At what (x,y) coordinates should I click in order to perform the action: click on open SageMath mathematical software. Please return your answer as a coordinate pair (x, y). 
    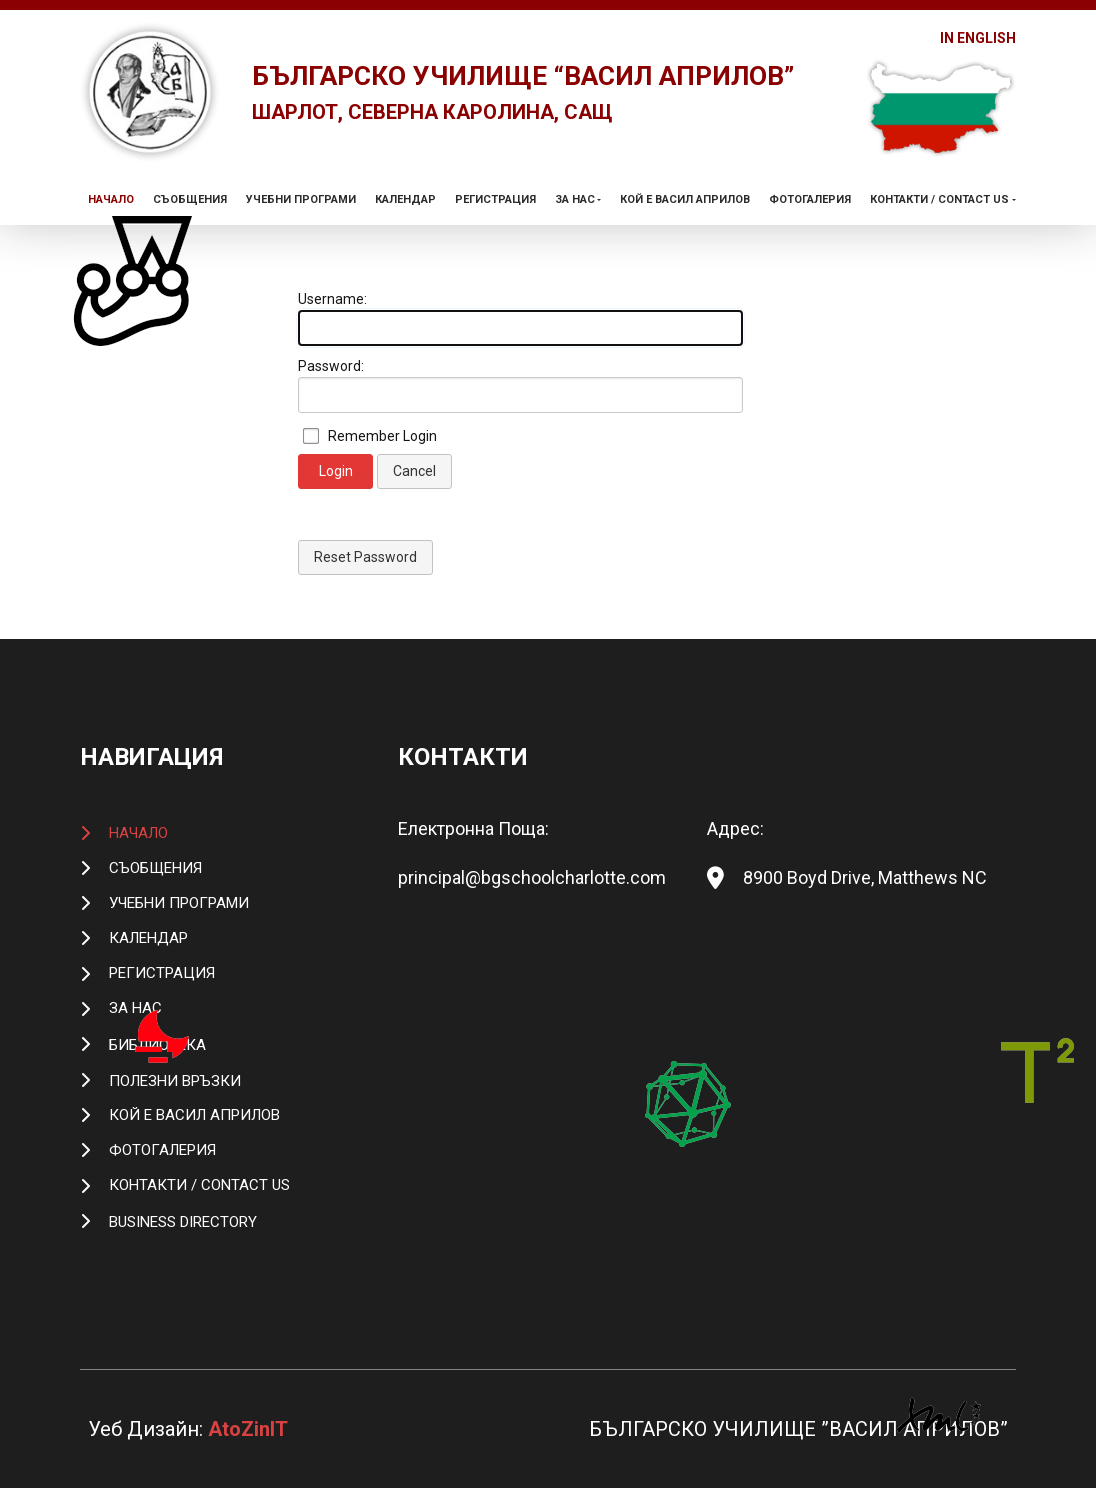
    Looking at the image, I should click on (688, 1104).